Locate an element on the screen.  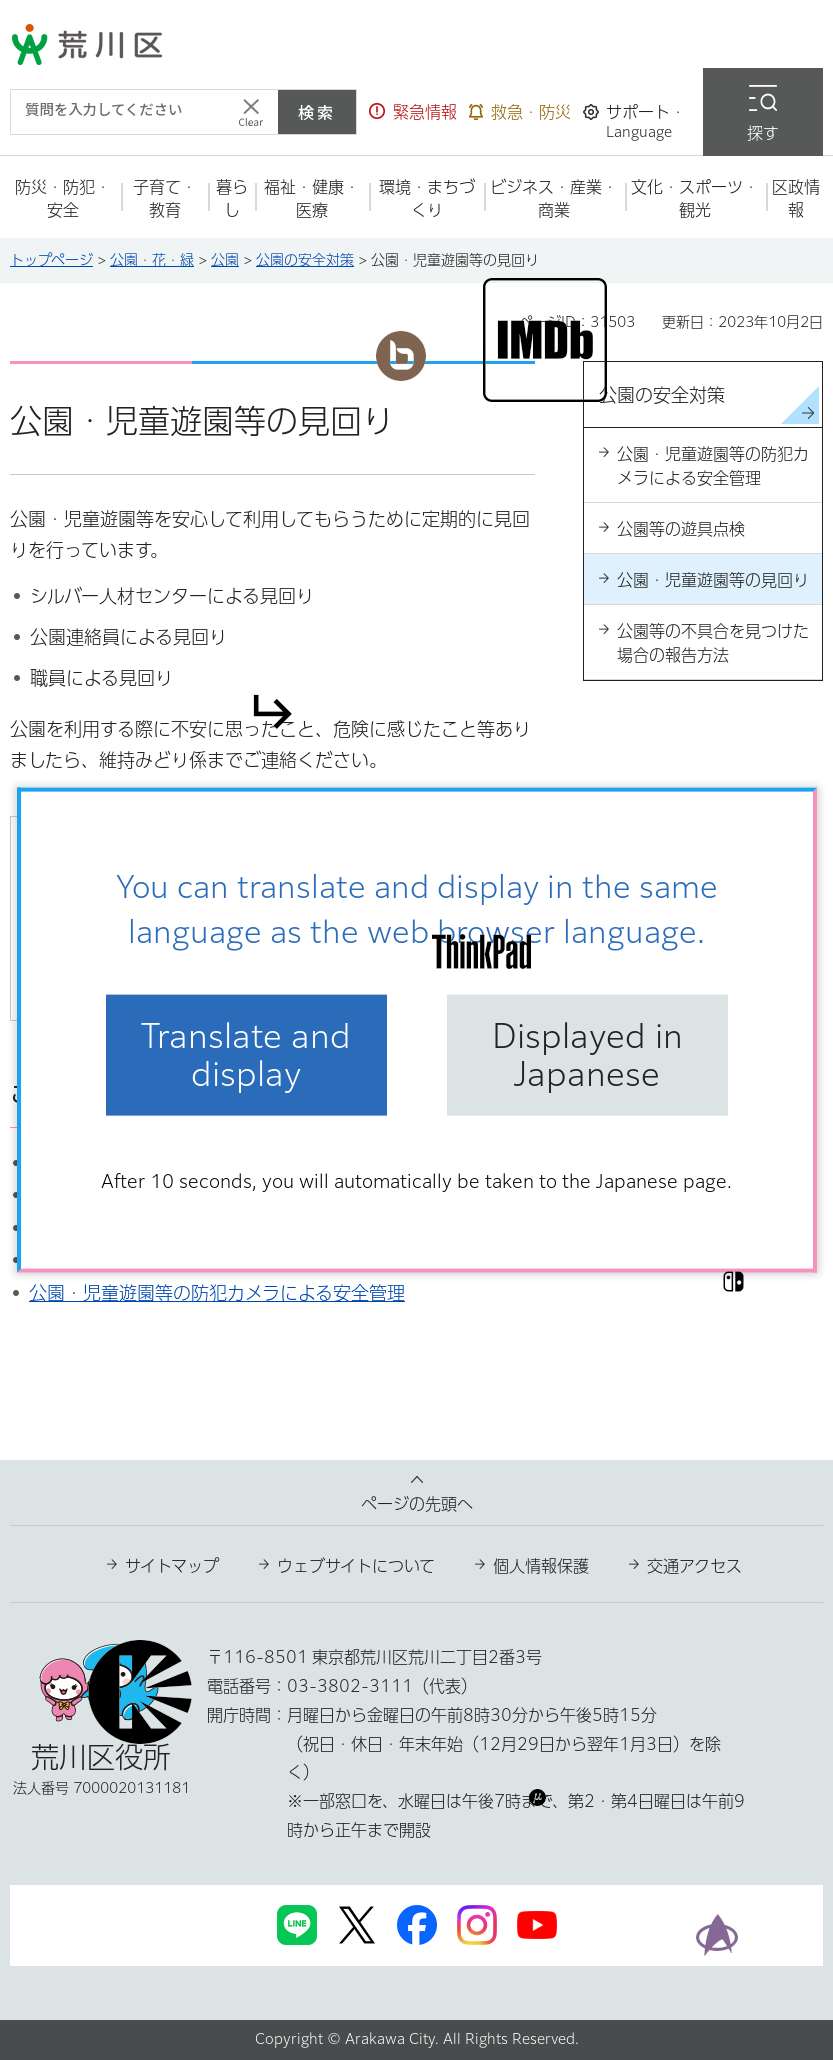
Star Trek franchise logo is located at coordinates (717, 1935).